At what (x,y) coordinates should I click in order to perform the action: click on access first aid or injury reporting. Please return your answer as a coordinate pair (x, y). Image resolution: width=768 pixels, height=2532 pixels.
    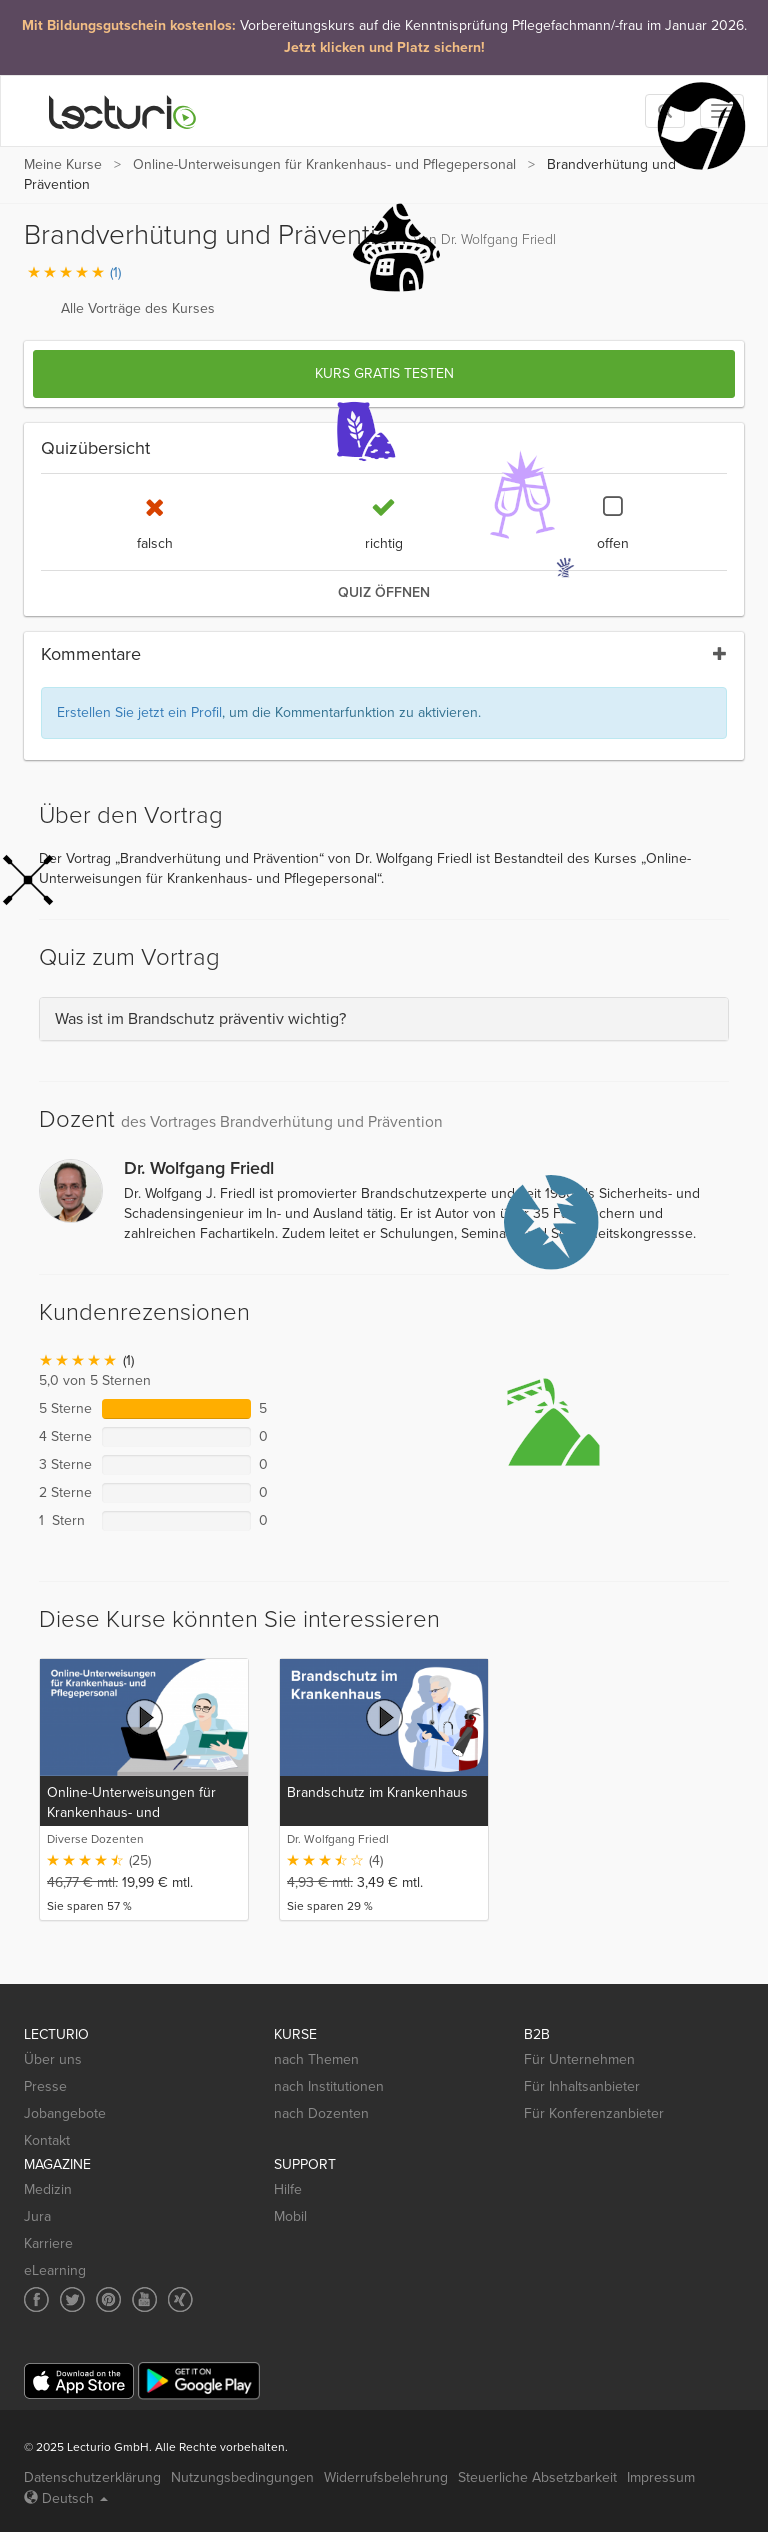
    Looking at the image, I should click on (565, 567).